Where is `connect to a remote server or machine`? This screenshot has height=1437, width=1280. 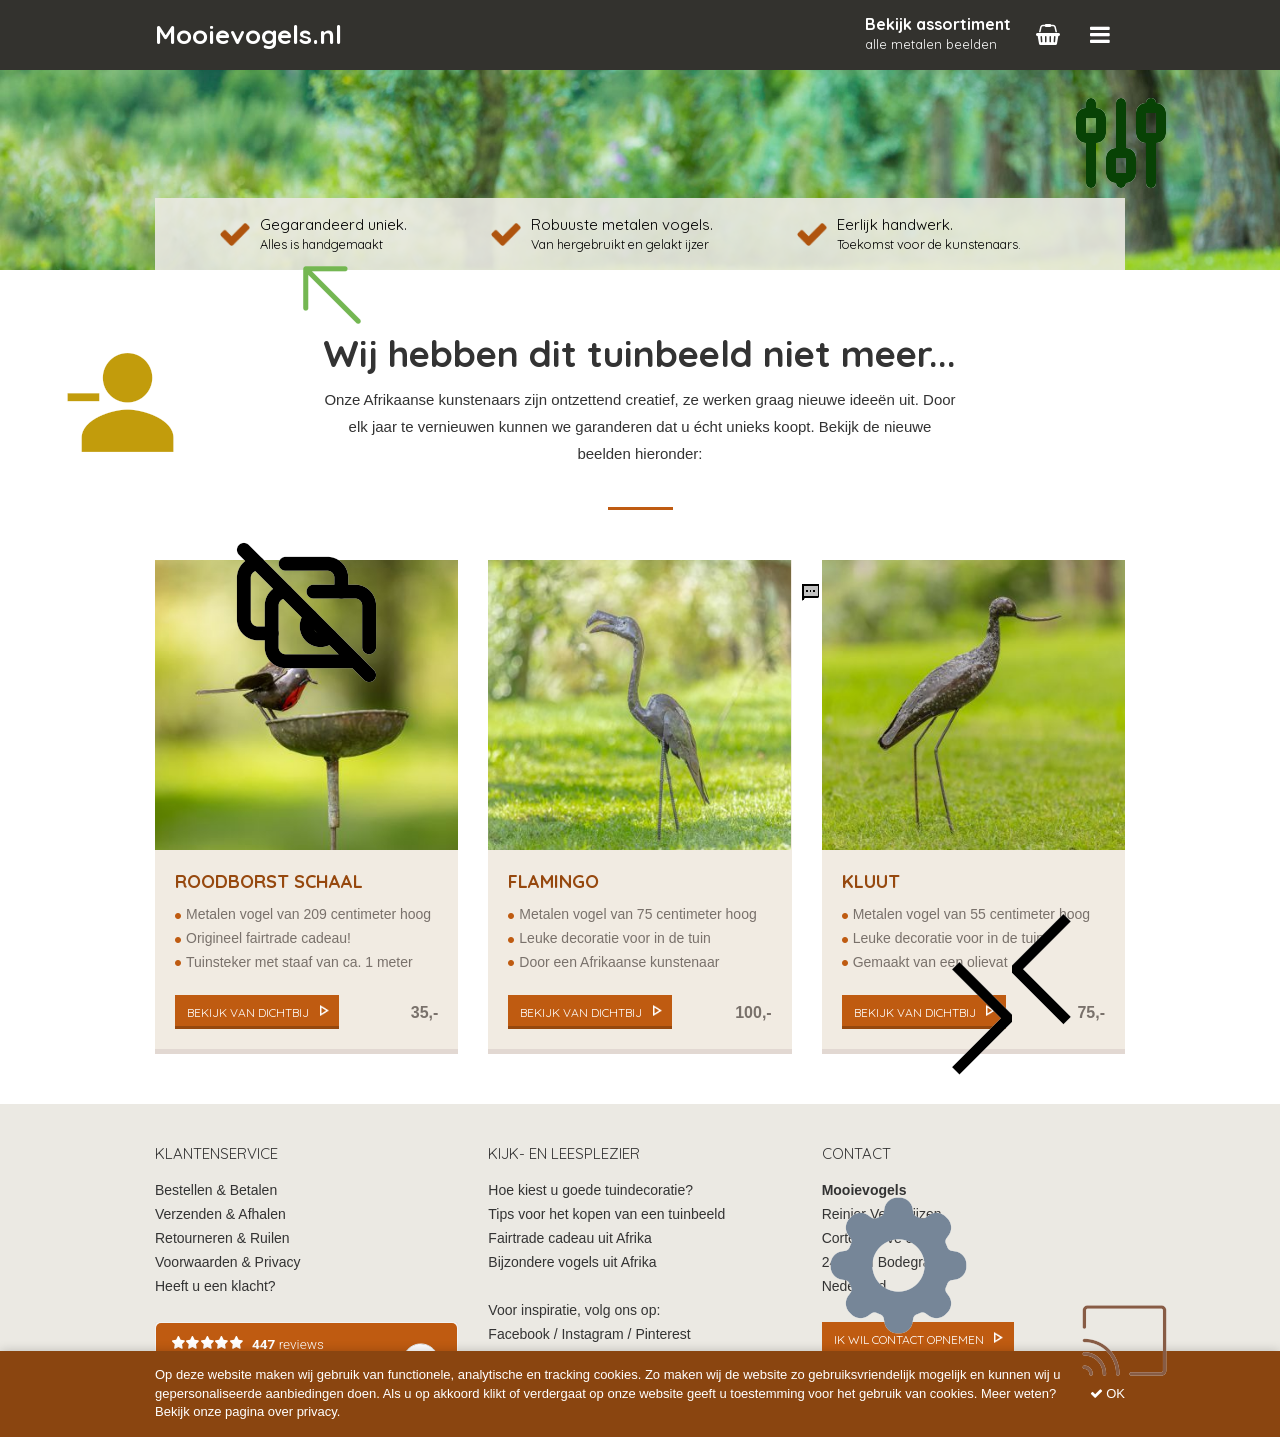 connect to a remote server or machine is located at coordinates (1012, 998).